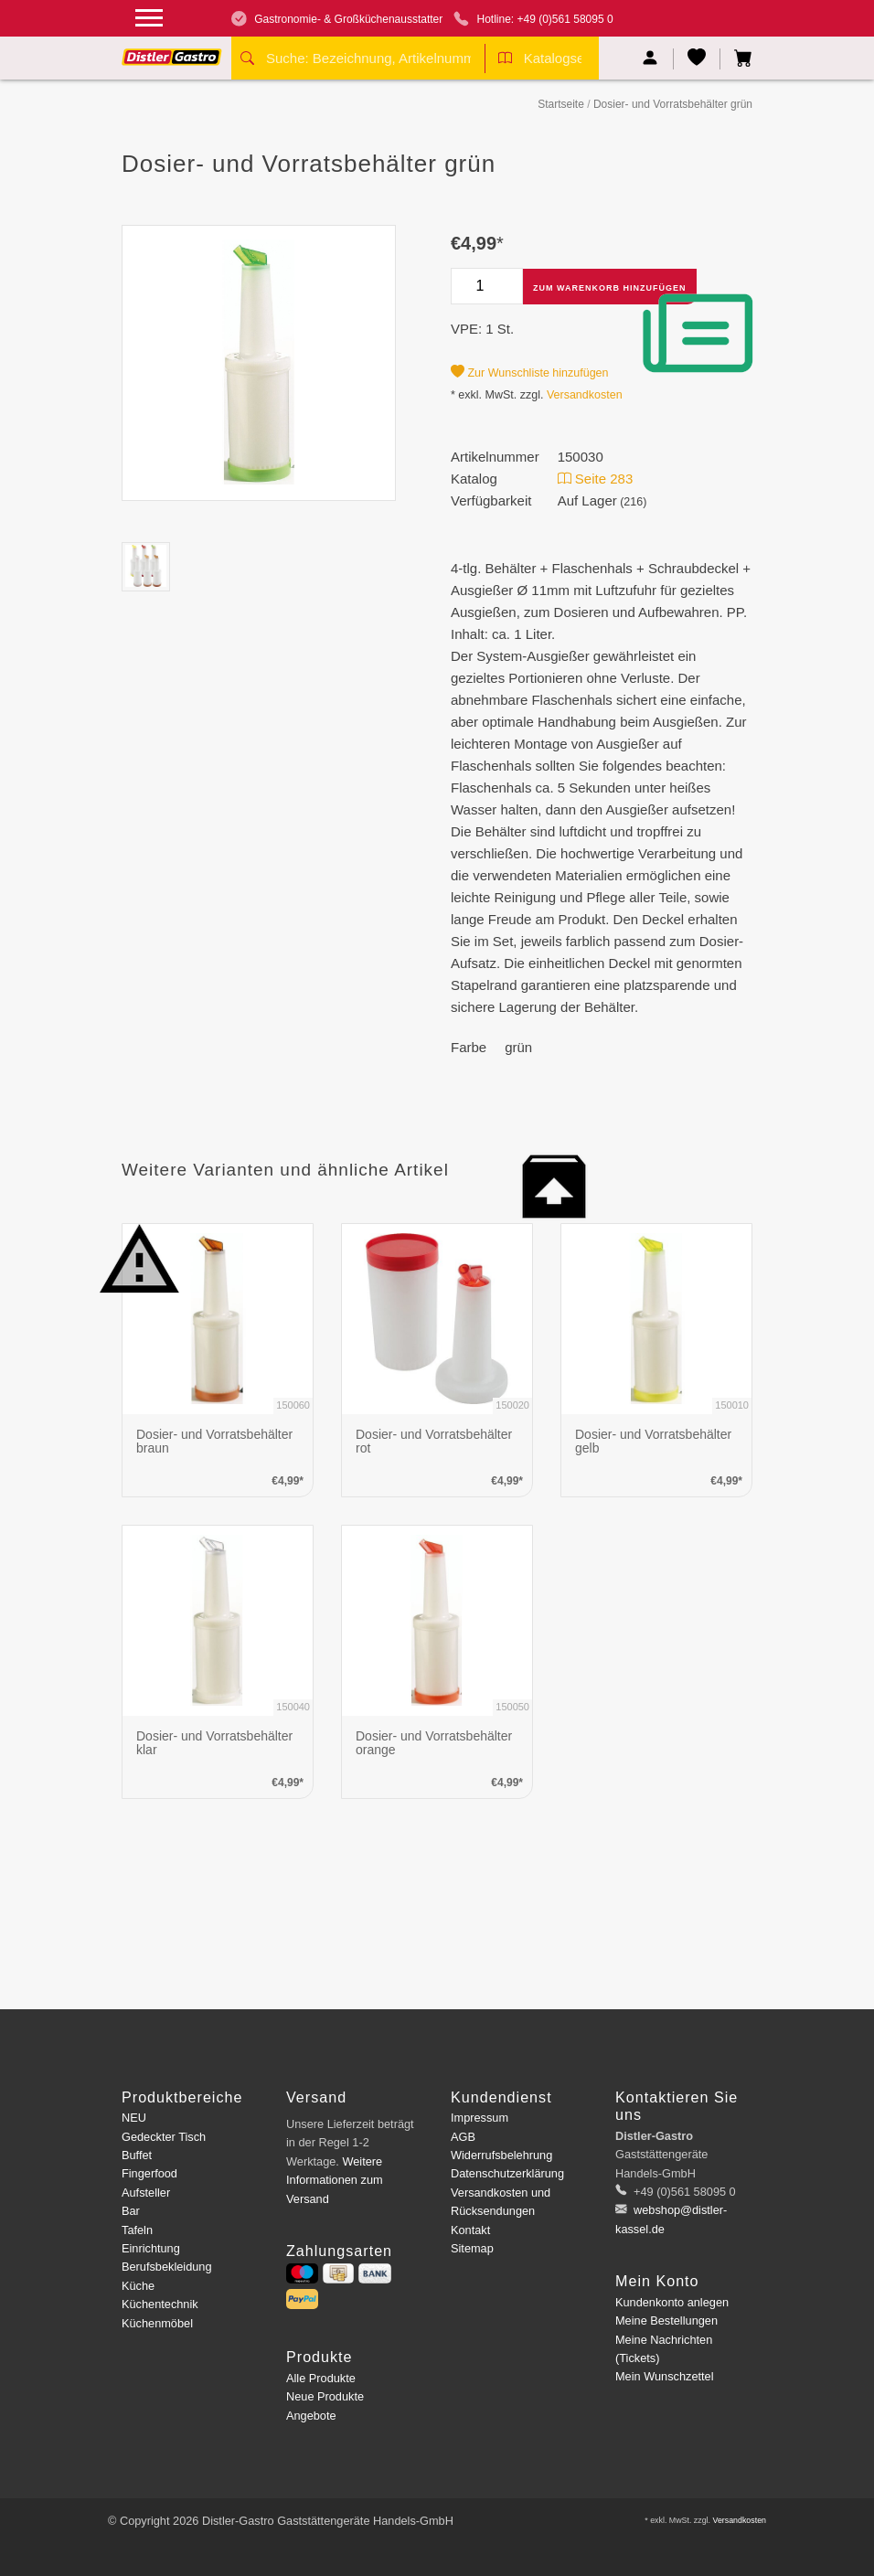 The width and height of the screenshot is (874, 2576). I want to click on indicates a warning or caution state, so click(139, 1260).